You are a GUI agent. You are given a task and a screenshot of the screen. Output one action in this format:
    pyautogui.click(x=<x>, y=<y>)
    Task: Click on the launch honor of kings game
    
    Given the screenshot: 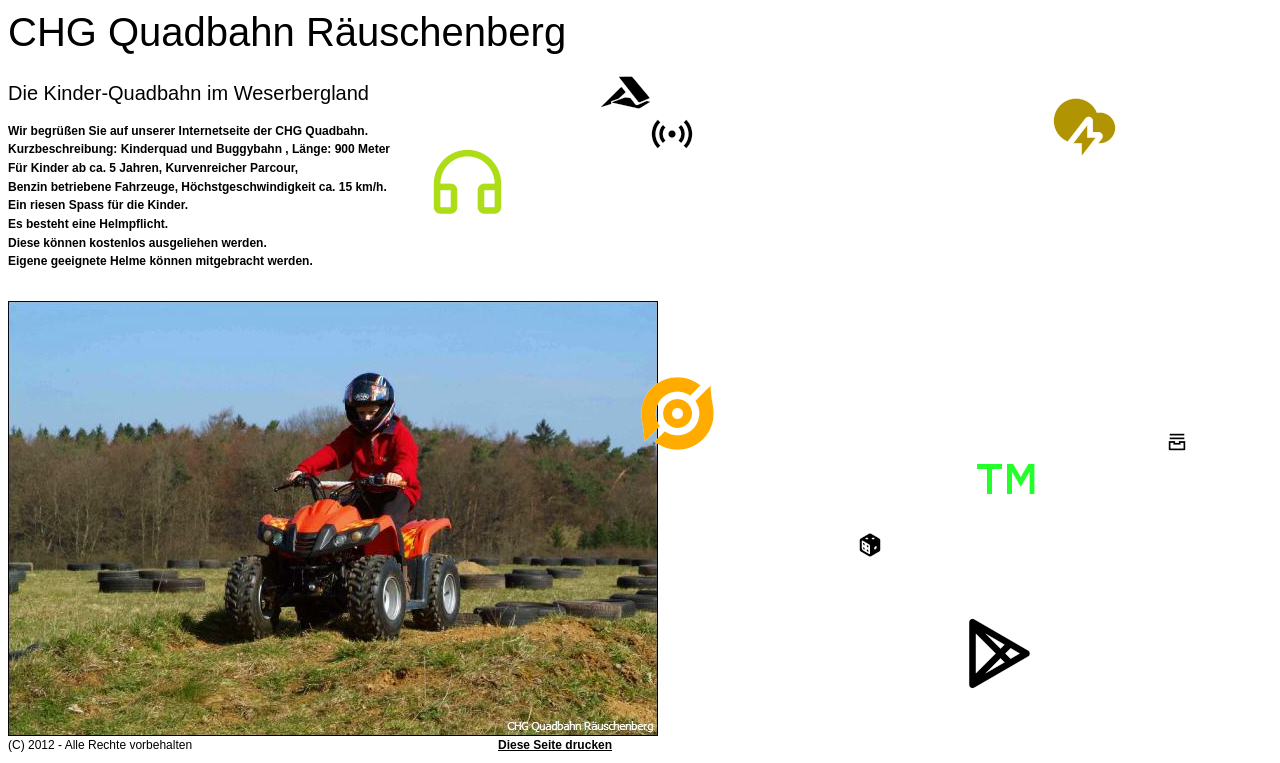 What is the action you would take?
    pyautogui.click(x=677, y=413)
    